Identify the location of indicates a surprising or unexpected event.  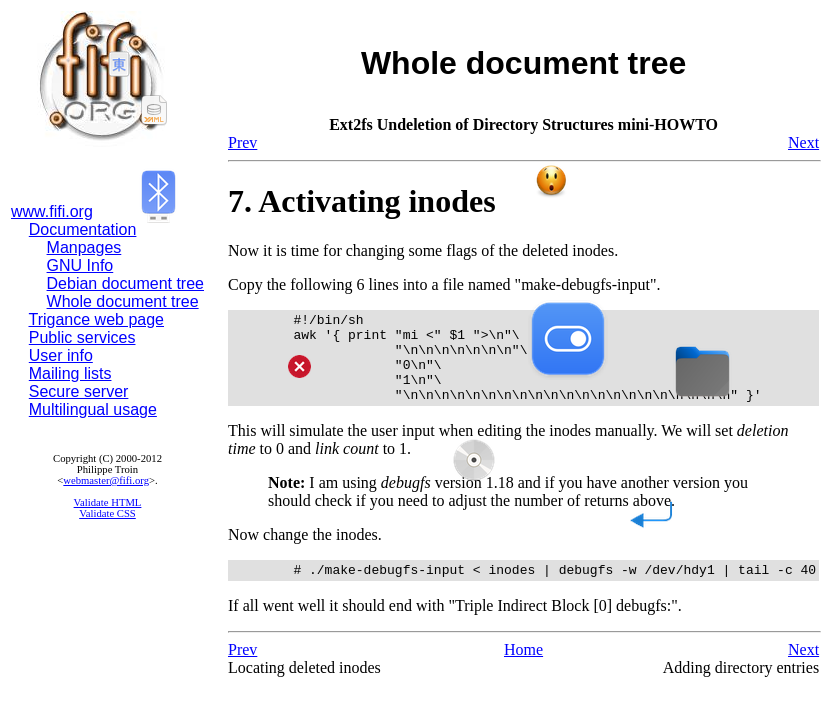
(551, 181).